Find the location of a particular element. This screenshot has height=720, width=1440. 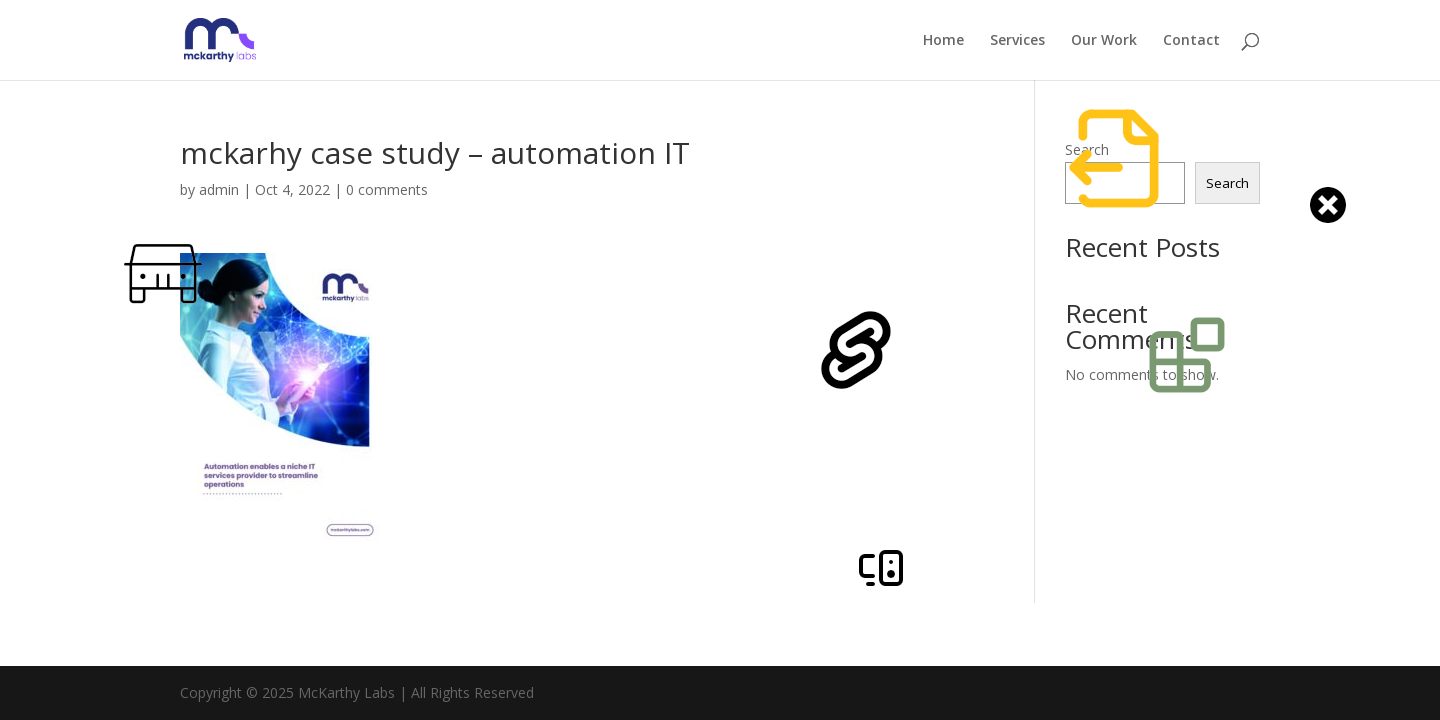

access monitor and speaker settings is located at coordinates (881, 568).